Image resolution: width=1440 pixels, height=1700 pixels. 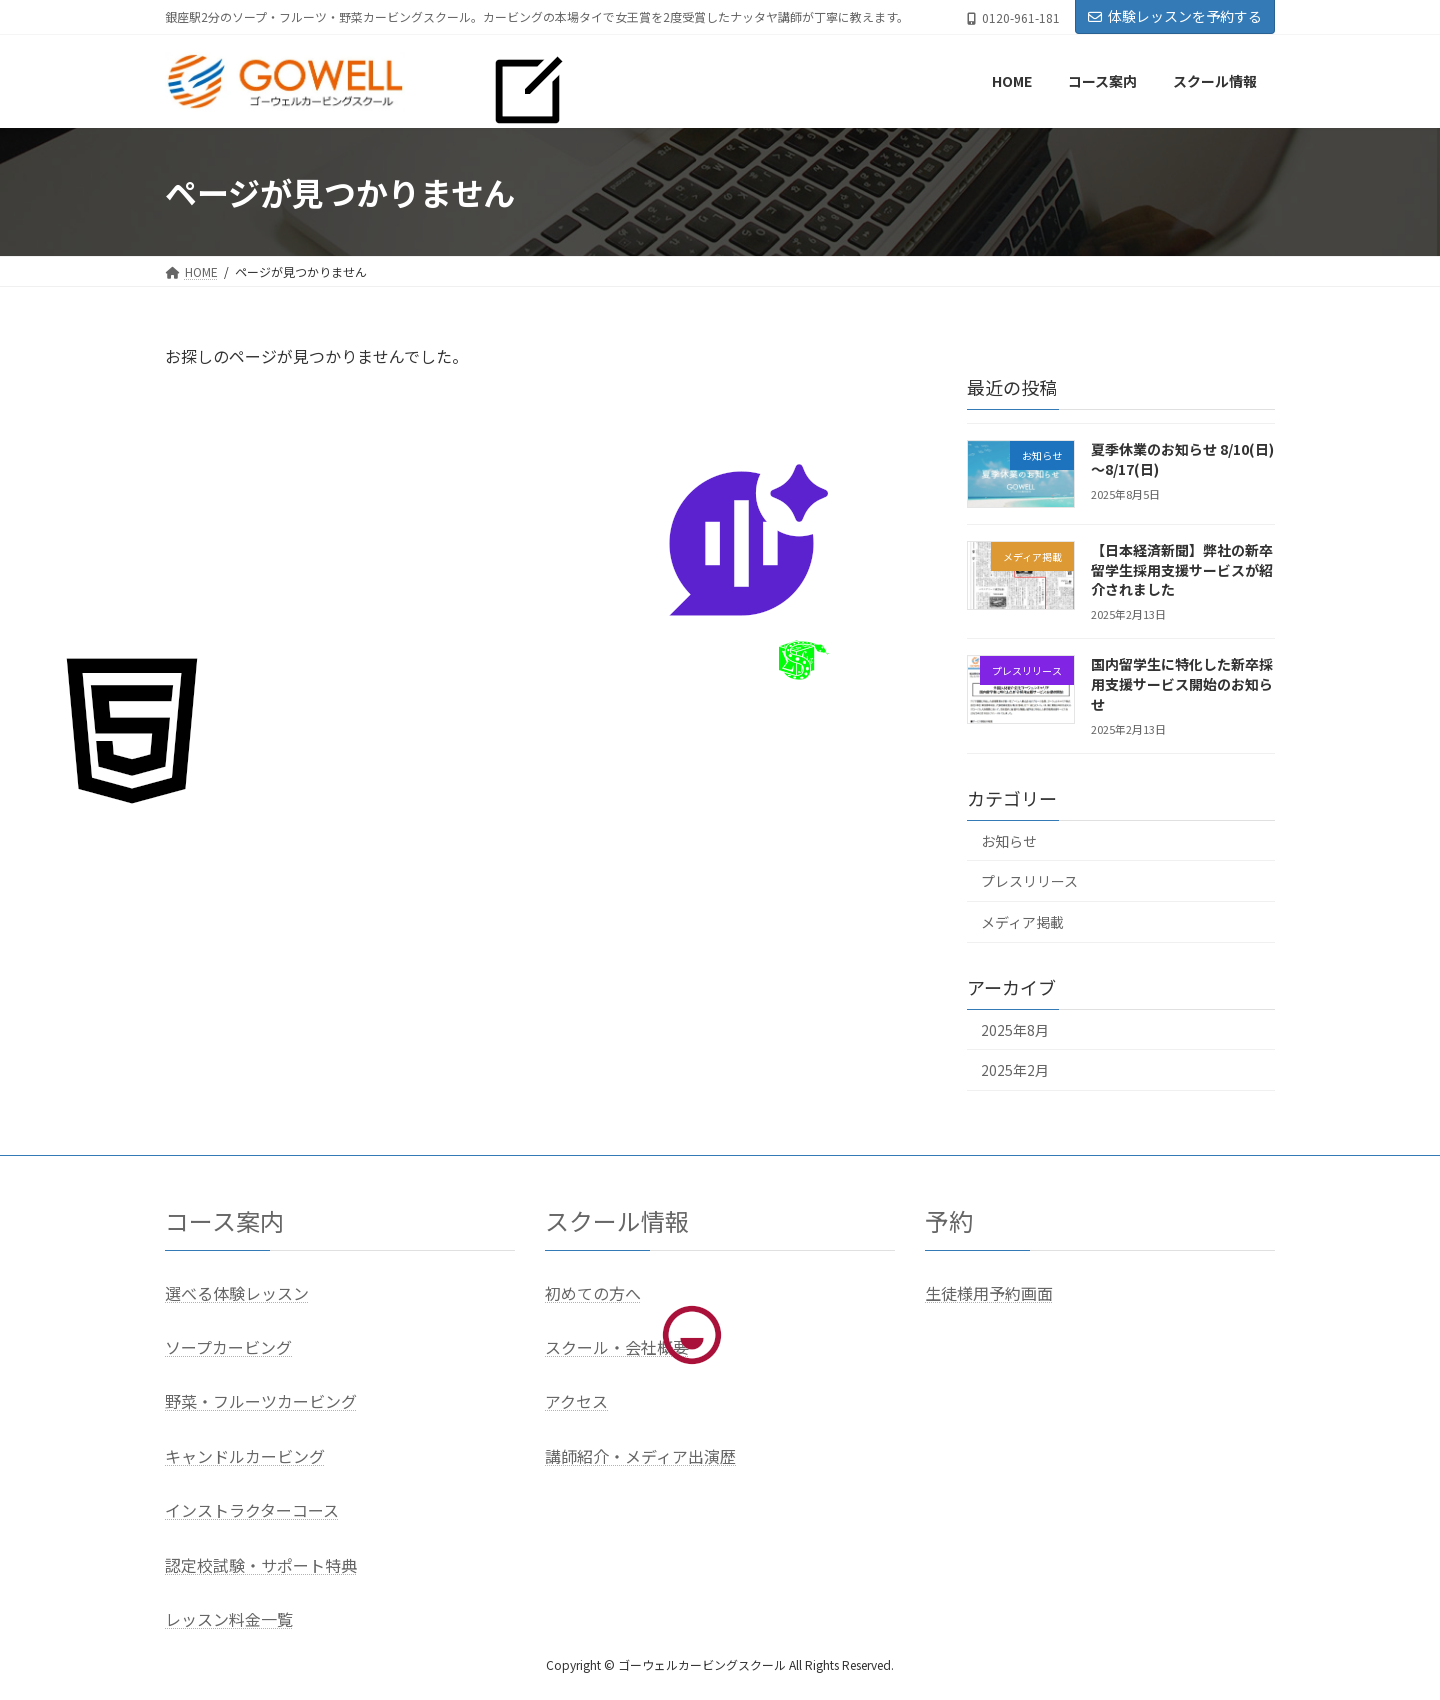 I want to click on start a voice conversation with AI assistant, so click(x=741, y=543).